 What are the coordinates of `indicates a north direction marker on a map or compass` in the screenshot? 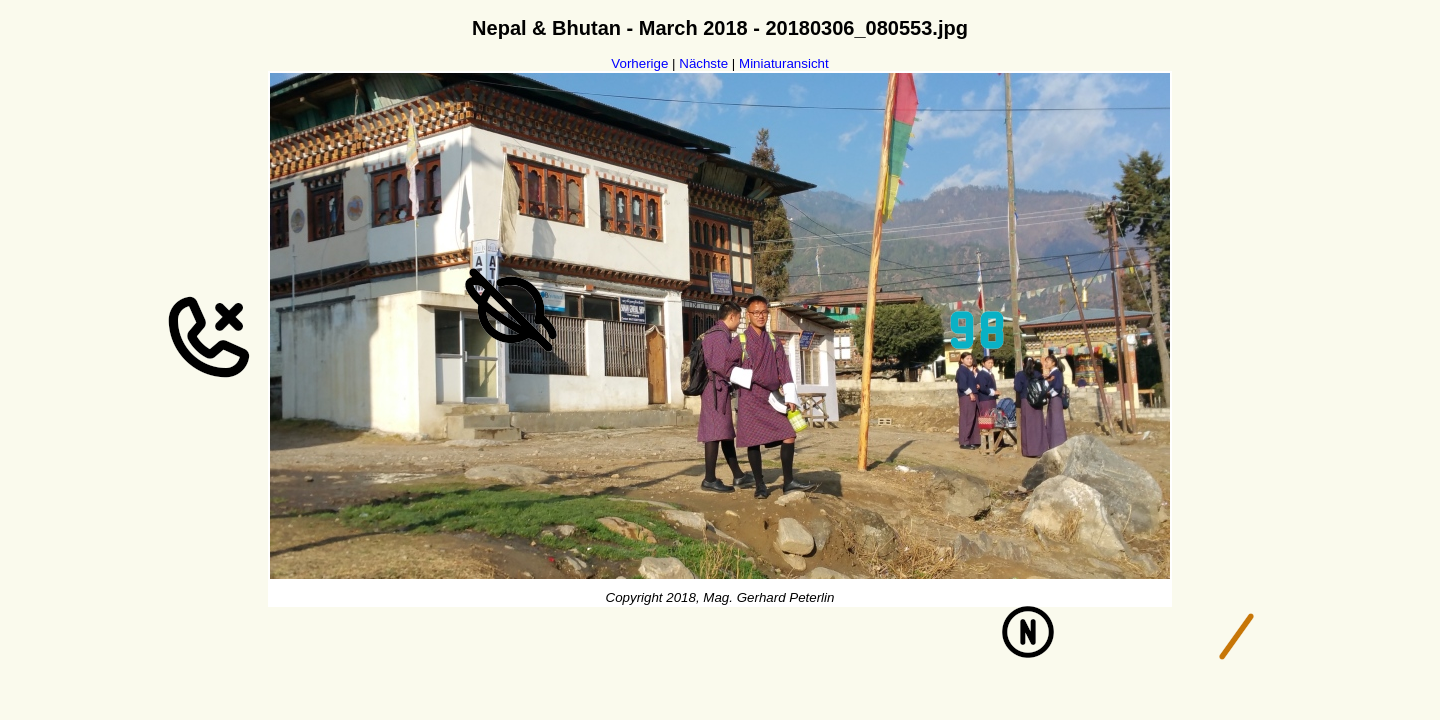 It's located at (1028, 632).